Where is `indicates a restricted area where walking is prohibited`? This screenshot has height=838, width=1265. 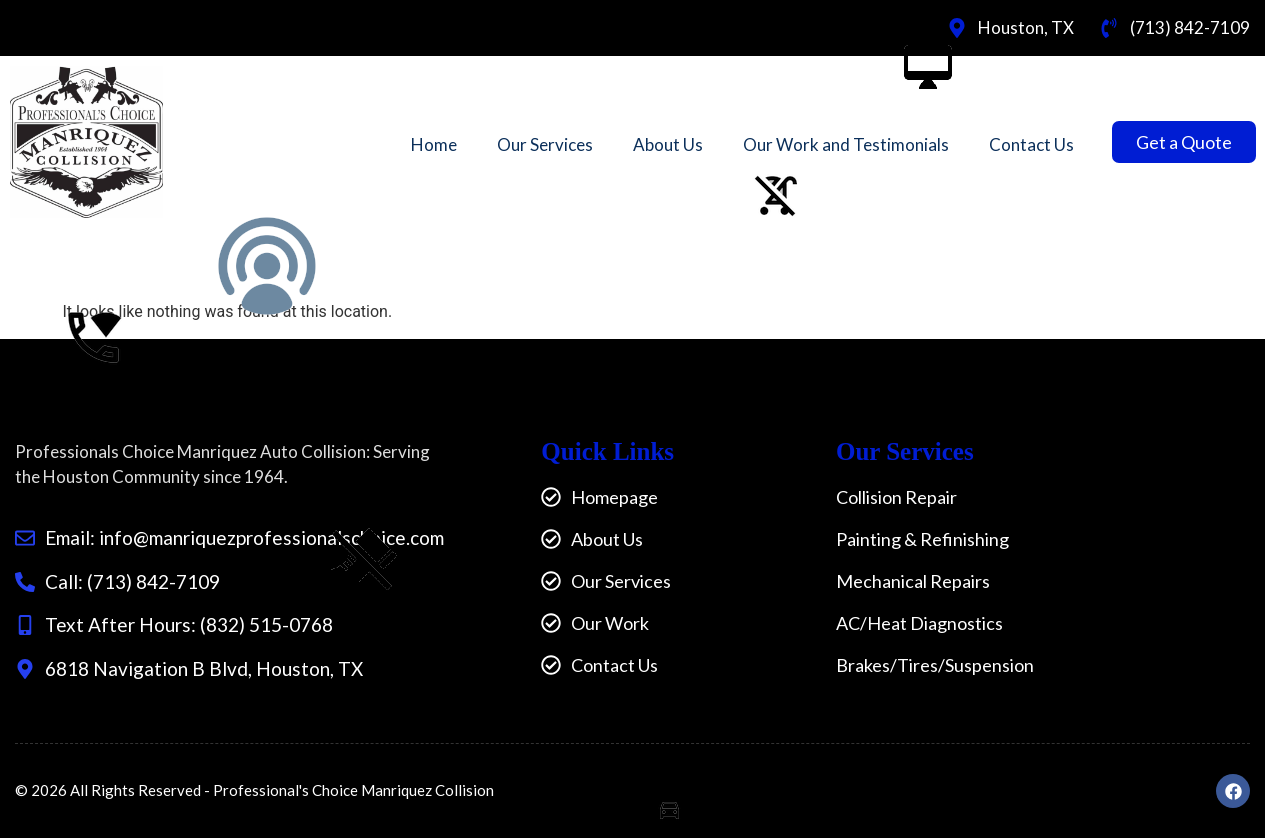 indicates a restricted area where walking is prohibited is located at coordinates (364, 558).